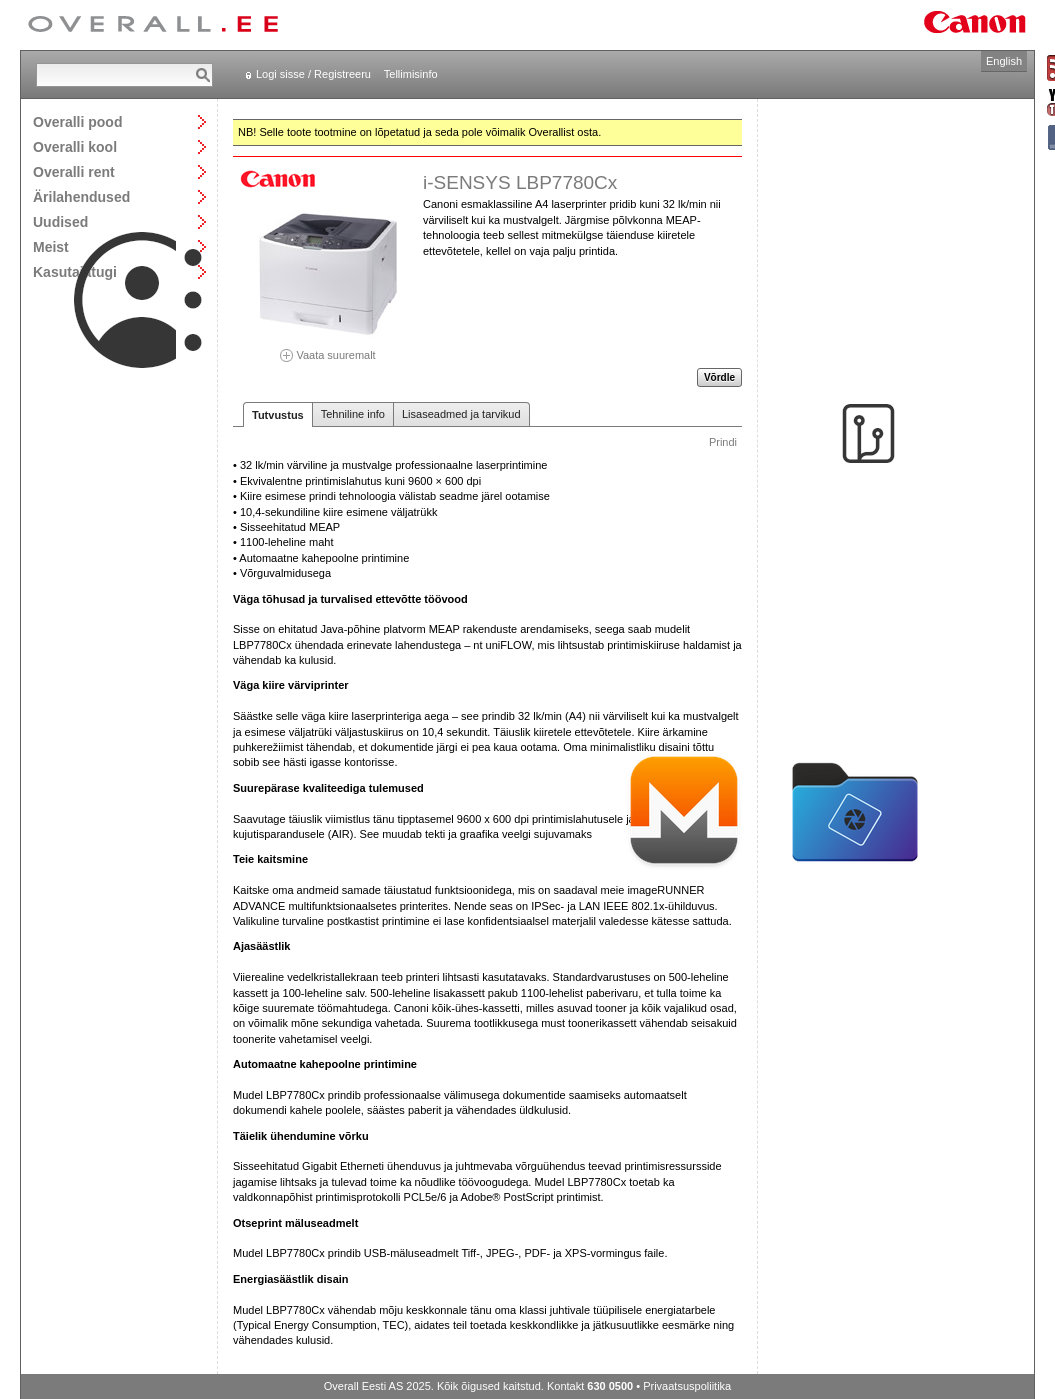  What do you see at coordinates (142, 300) in the screenshot?
I see `browse artists in your music library` at bounding box center [142, 300].